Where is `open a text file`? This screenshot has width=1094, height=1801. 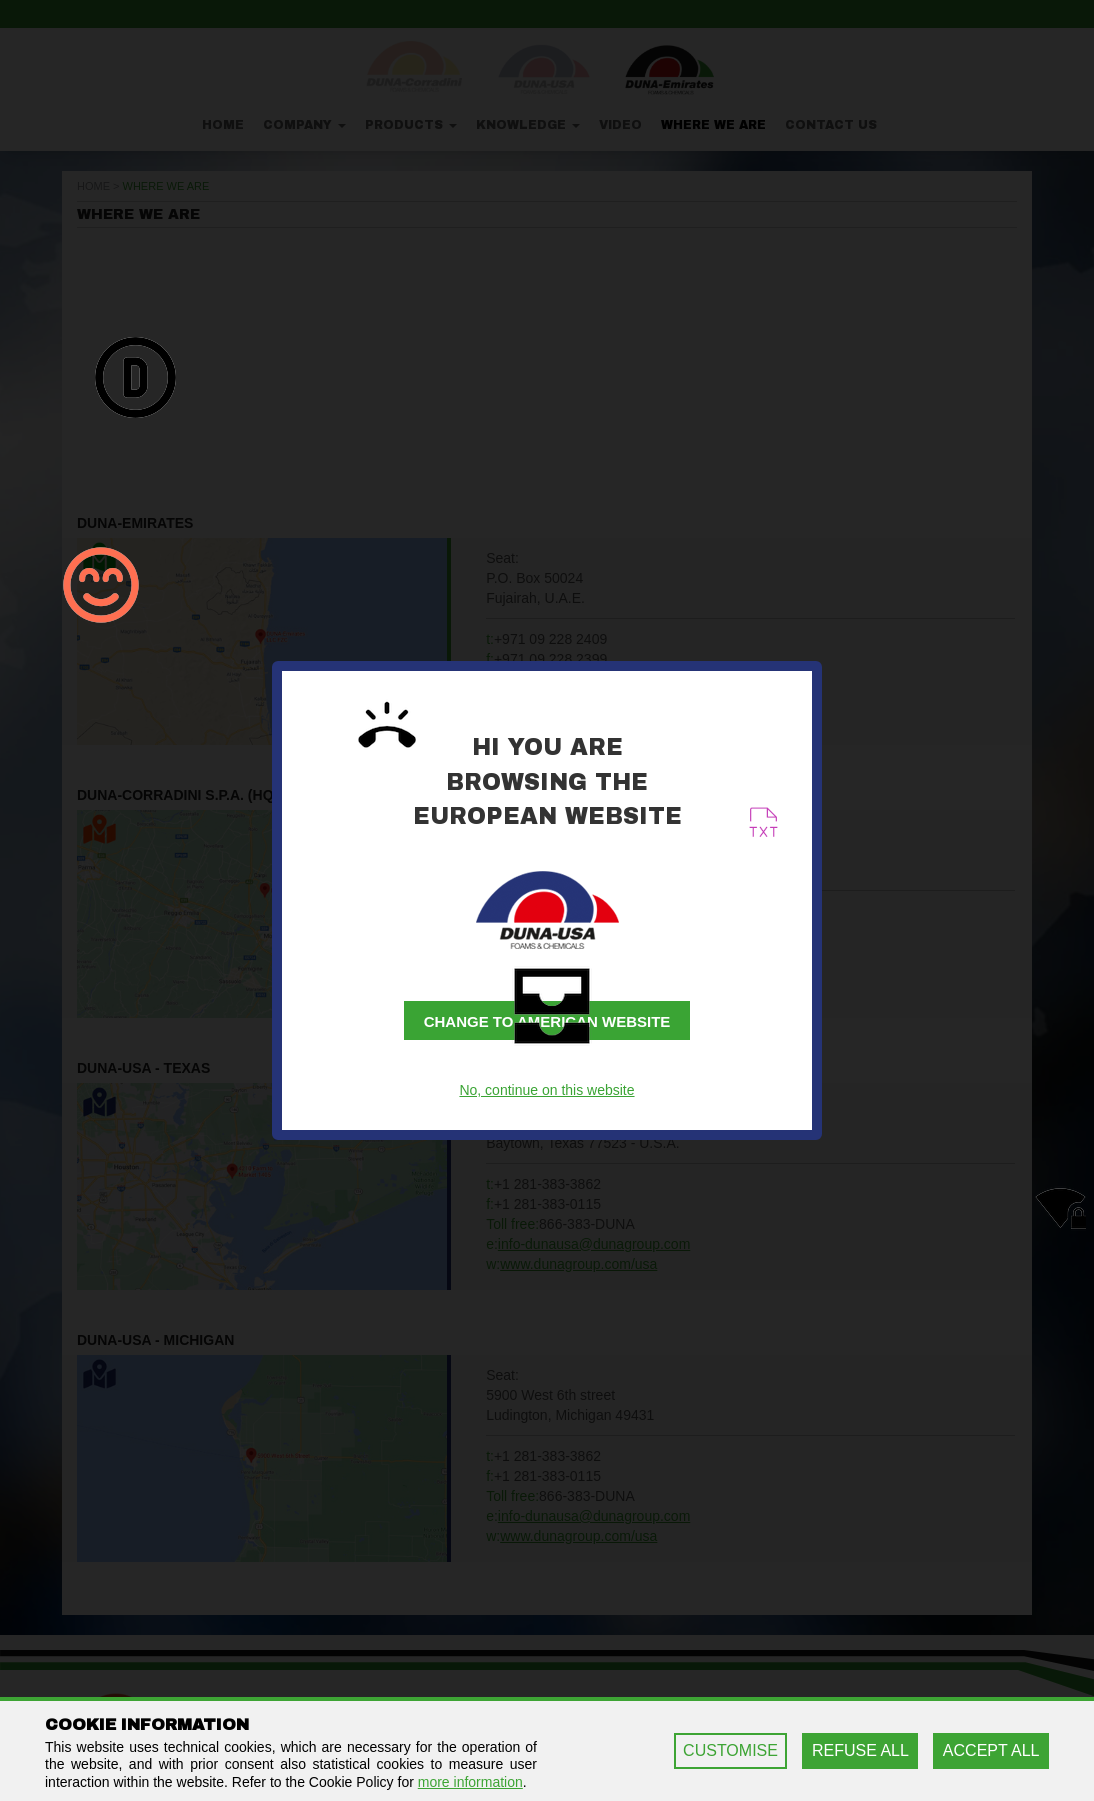
open a text file is located at coordinates (763, 823).